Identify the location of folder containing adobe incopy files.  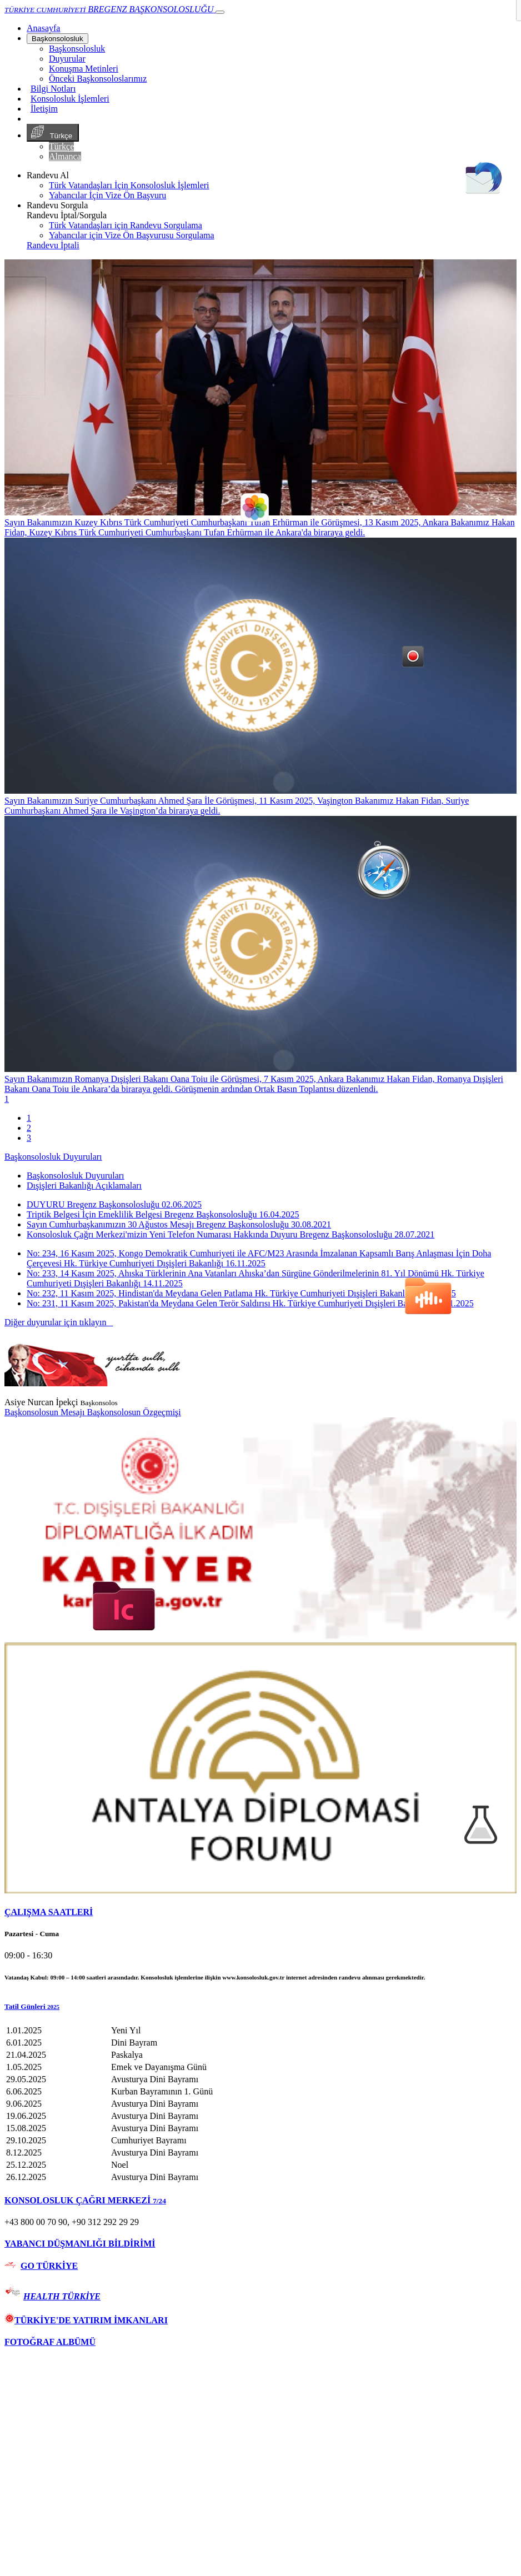
(123, 1607).